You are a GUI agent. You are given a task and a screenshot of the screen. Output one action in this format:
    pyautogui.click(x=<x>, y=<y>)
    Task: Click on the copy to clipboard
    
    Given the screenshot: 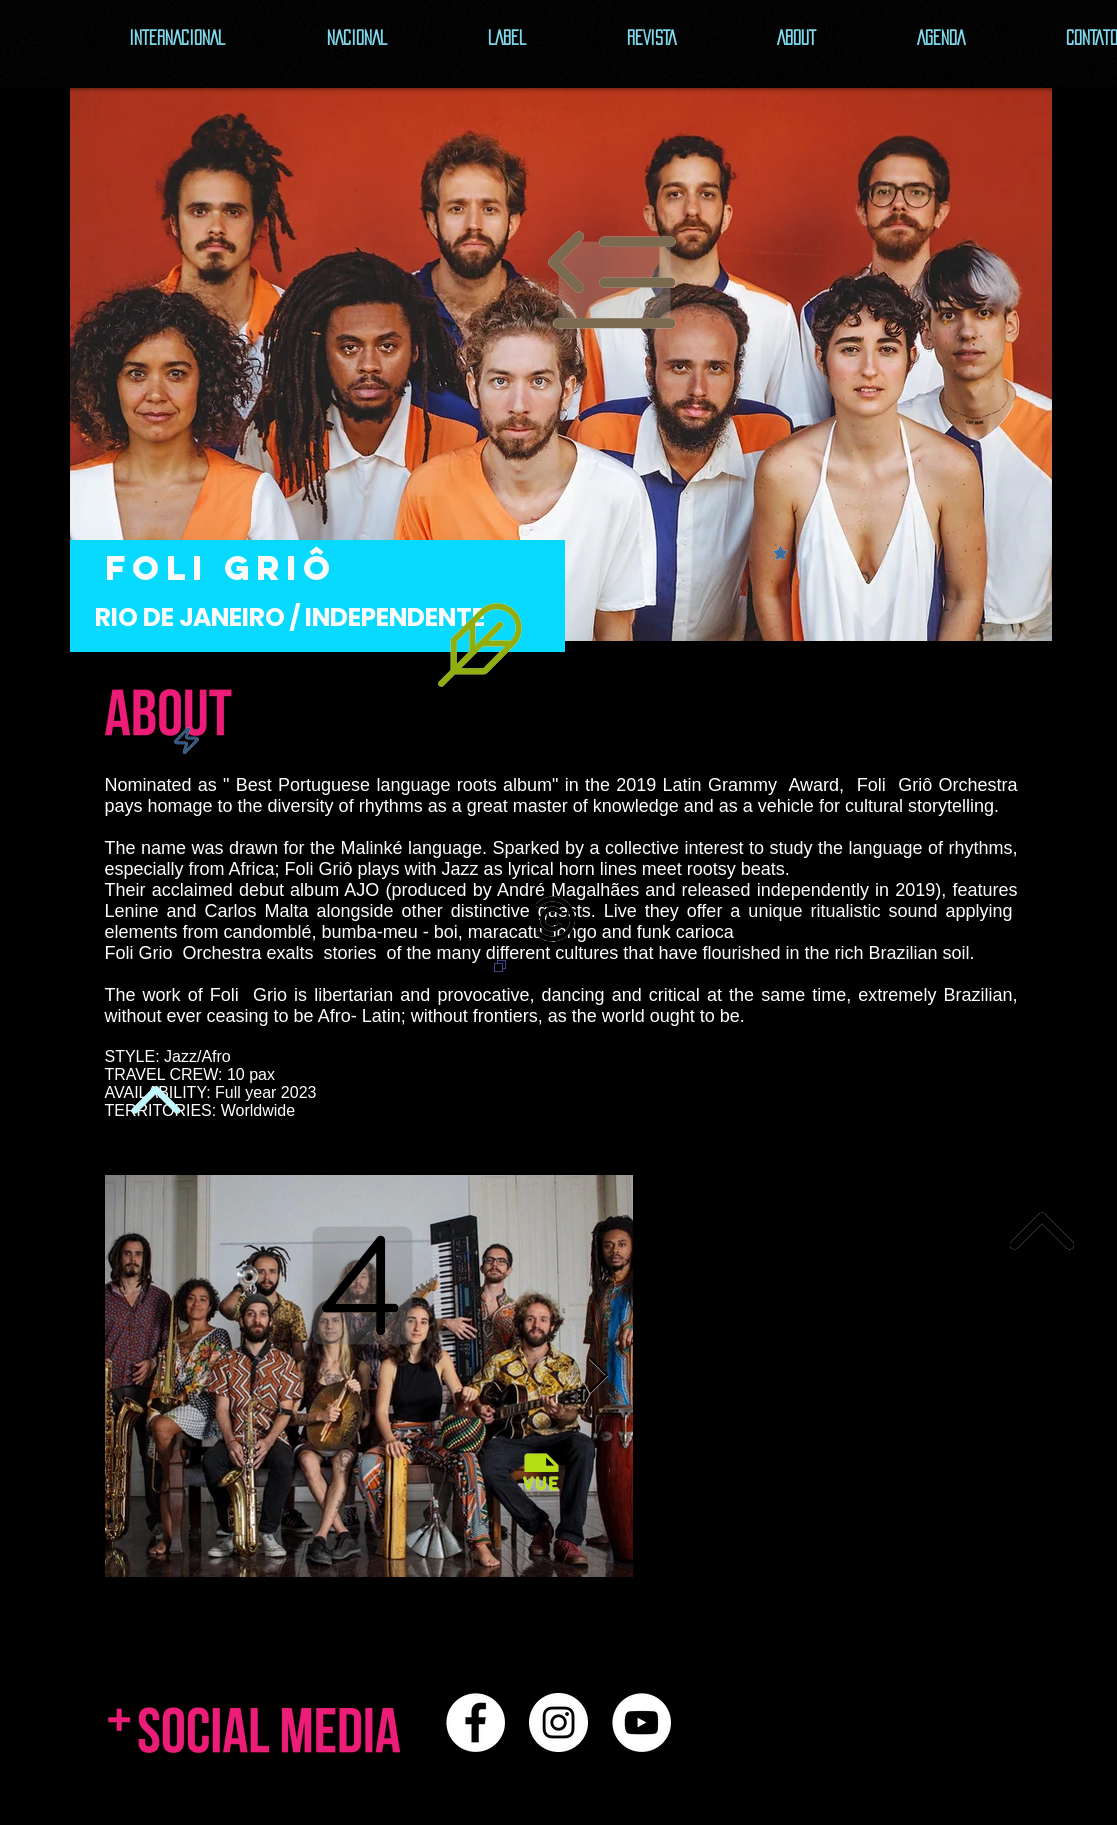 What is the action you would take?
    pyautogui.click(x=500, y=966)
    